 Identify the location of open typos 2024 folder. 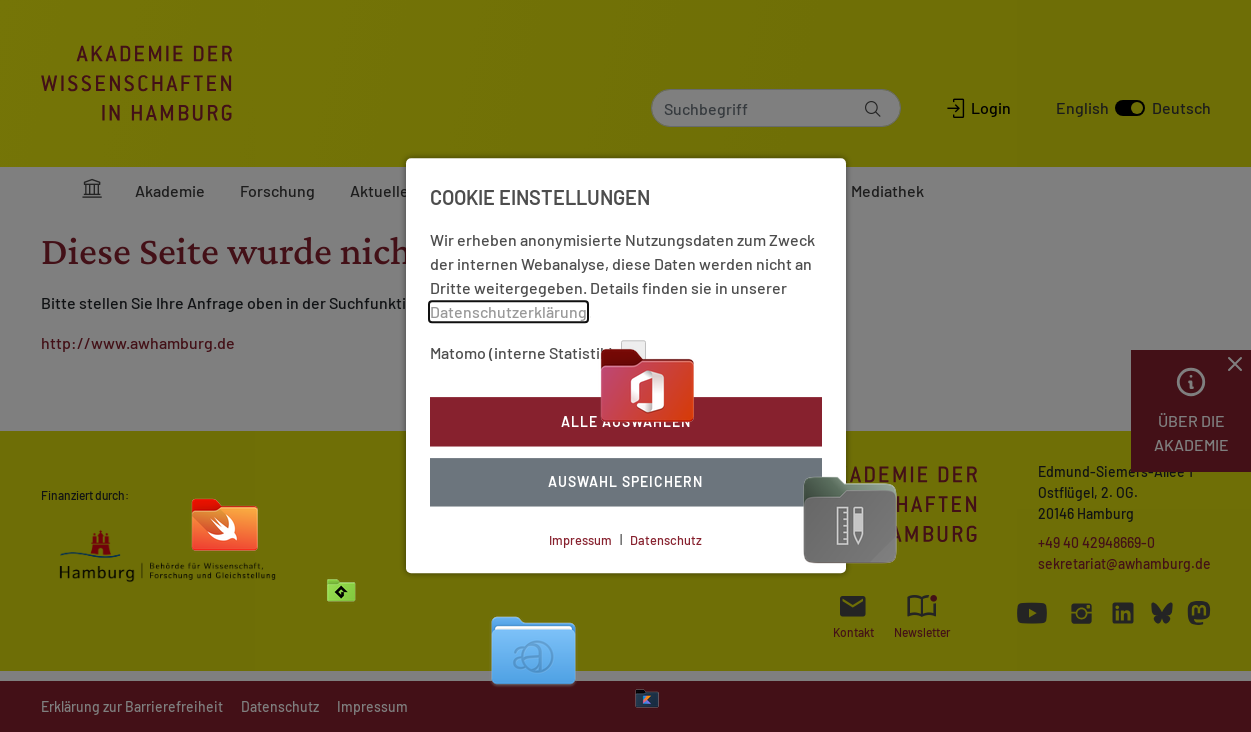
(533, 650).